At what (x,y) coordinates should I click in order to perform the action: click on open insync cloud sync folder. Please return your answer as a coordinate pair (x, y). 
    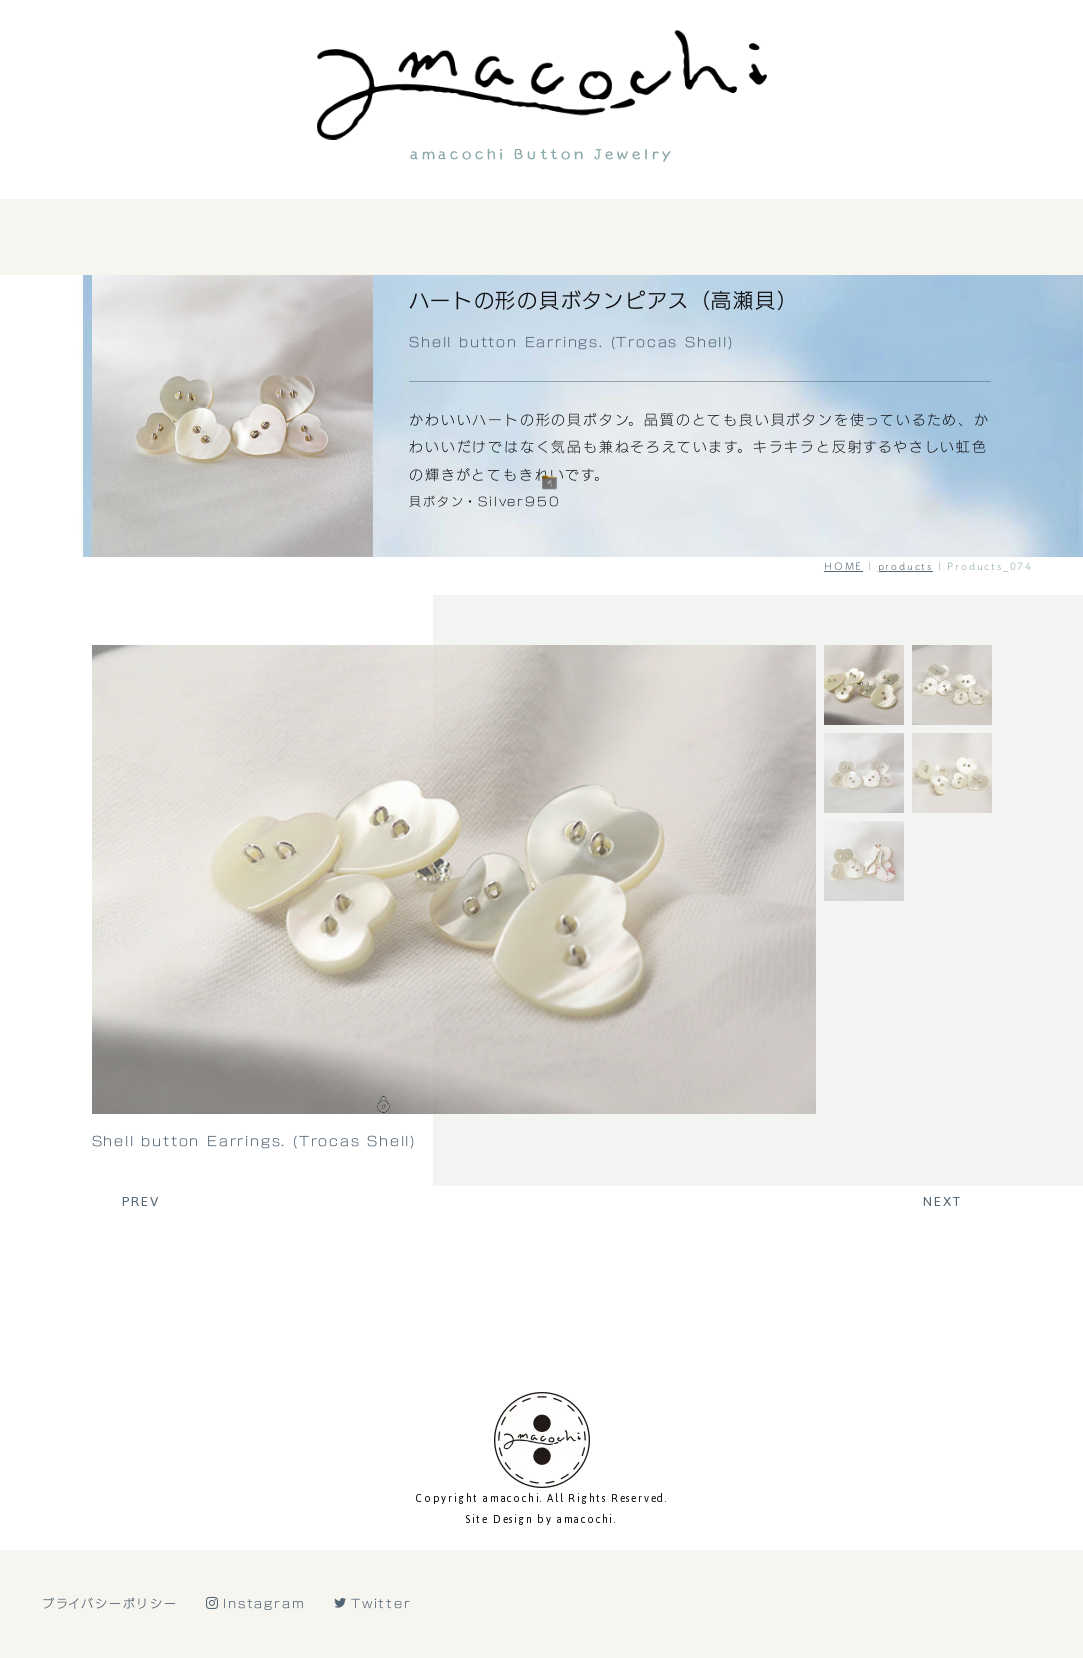
    Looking at the image, I should click on (549, 482).